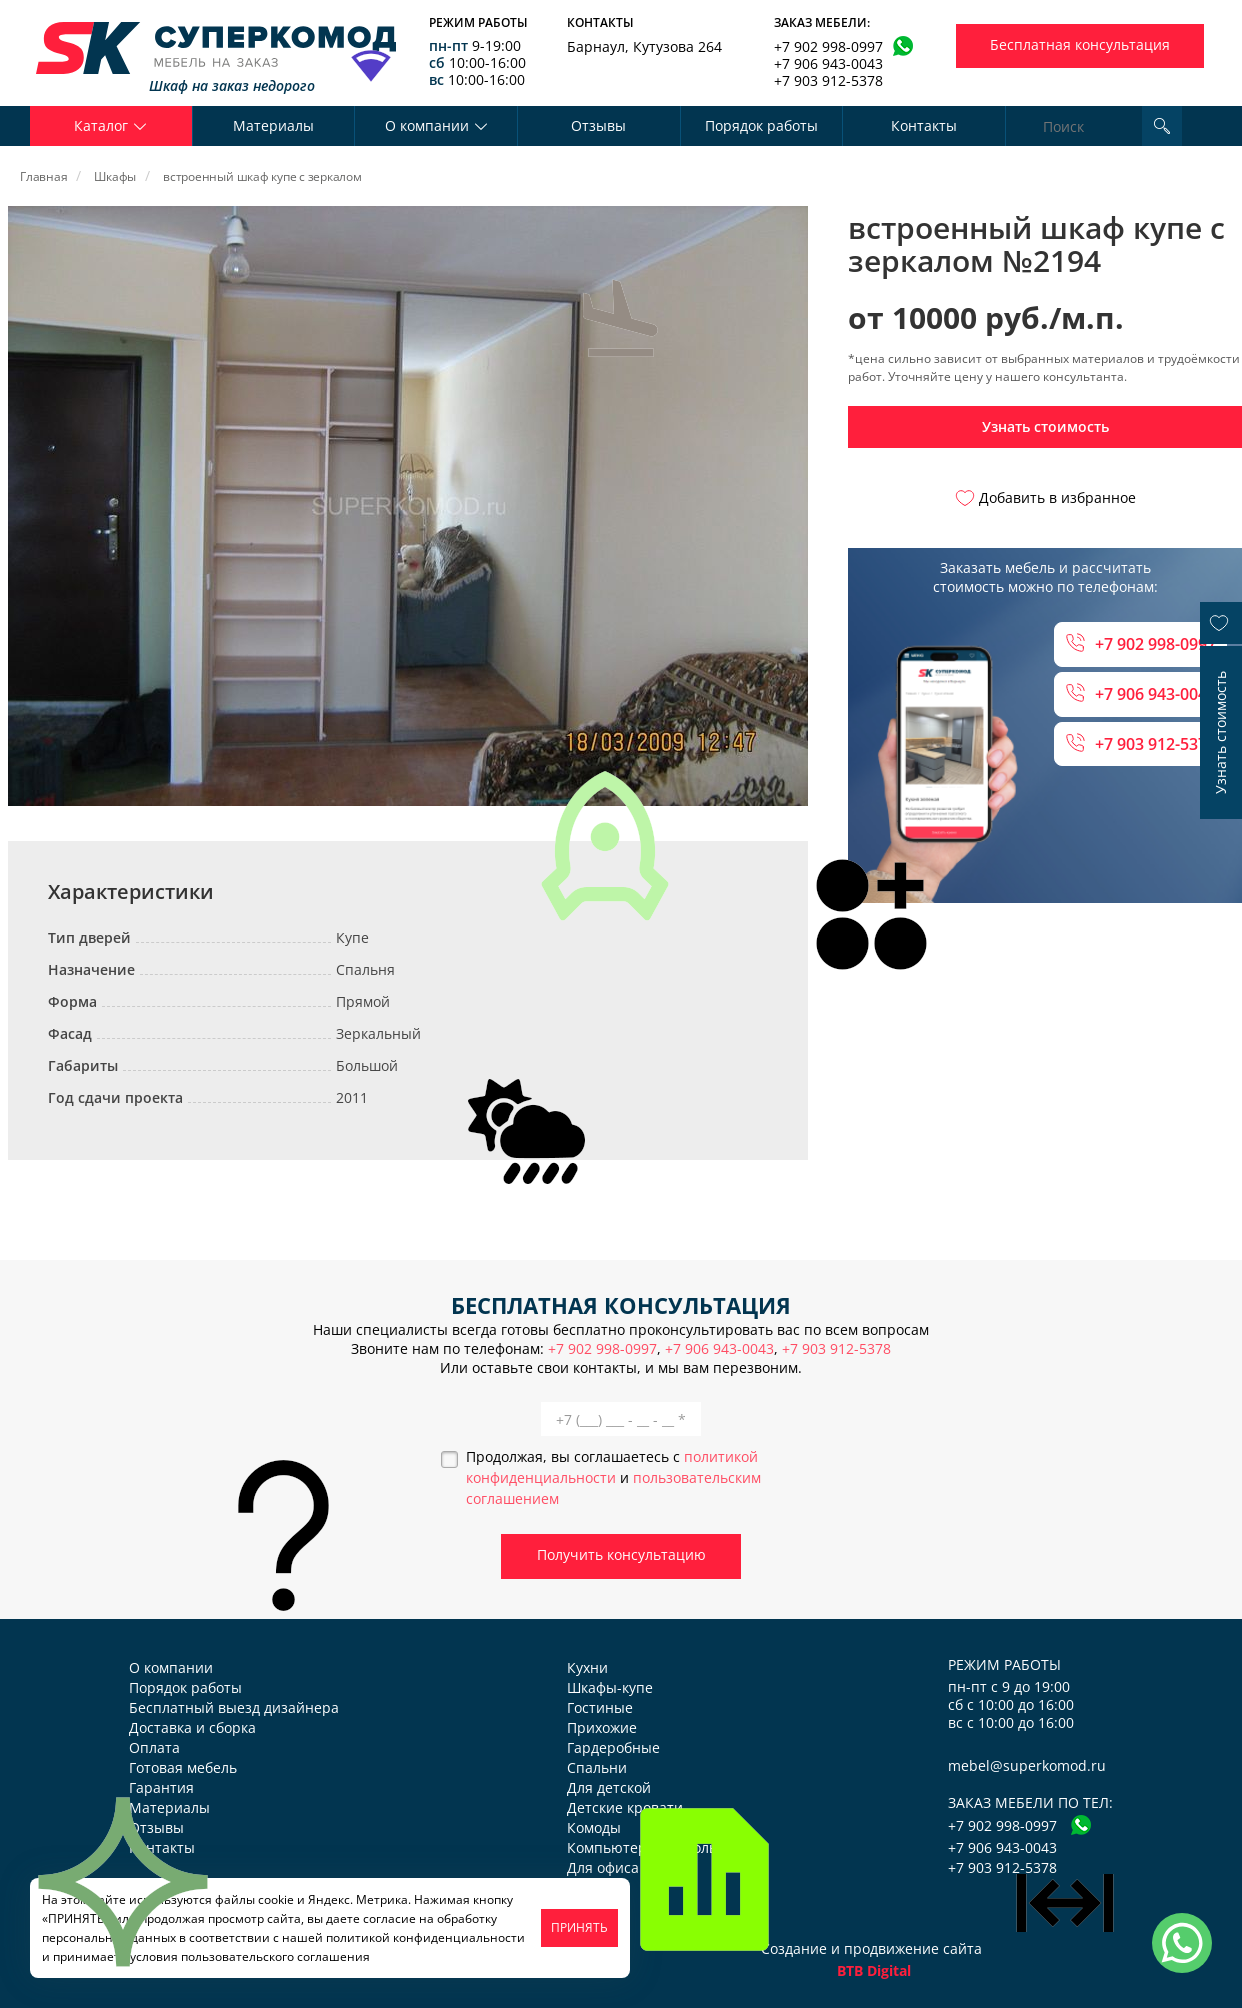 The width and height of the screenshot is (1242, 2008). I want to click on rainyun brand logo, so click(526, 1131).